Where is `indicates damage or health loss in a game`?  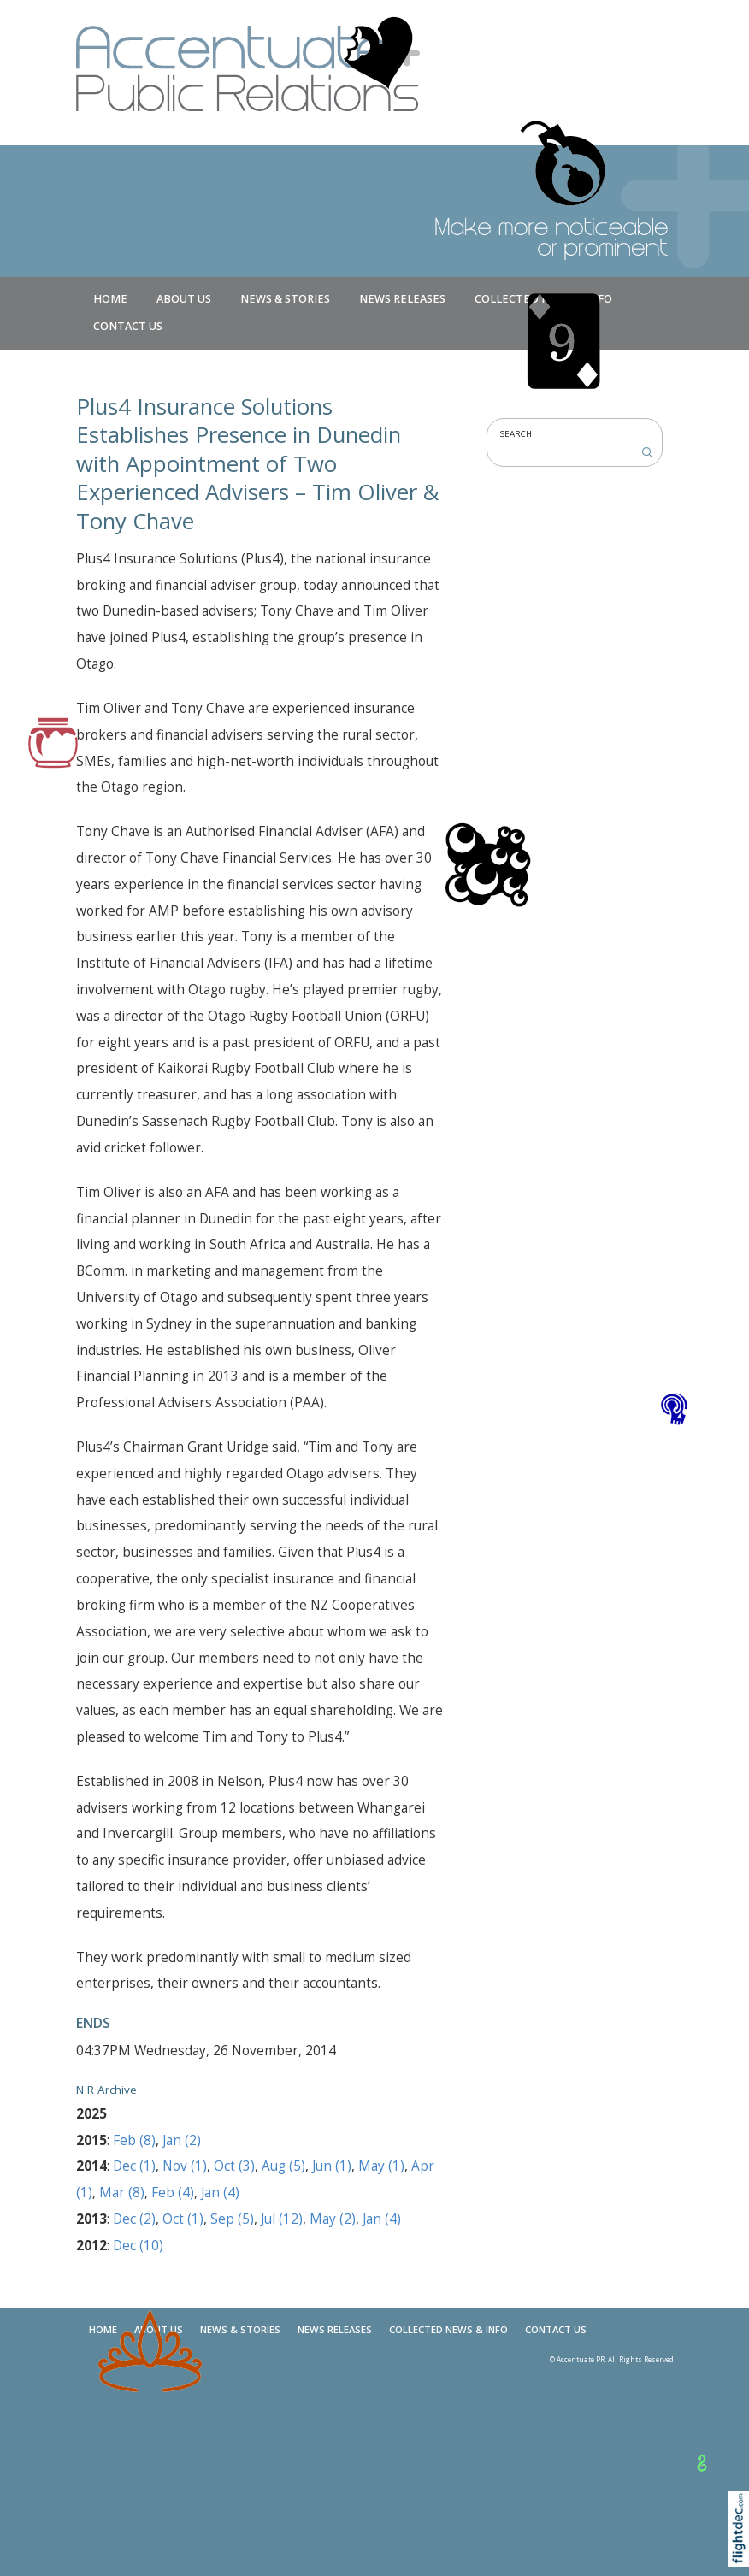 indicates damage or health loss in a game is located at coordinates (376, 53).